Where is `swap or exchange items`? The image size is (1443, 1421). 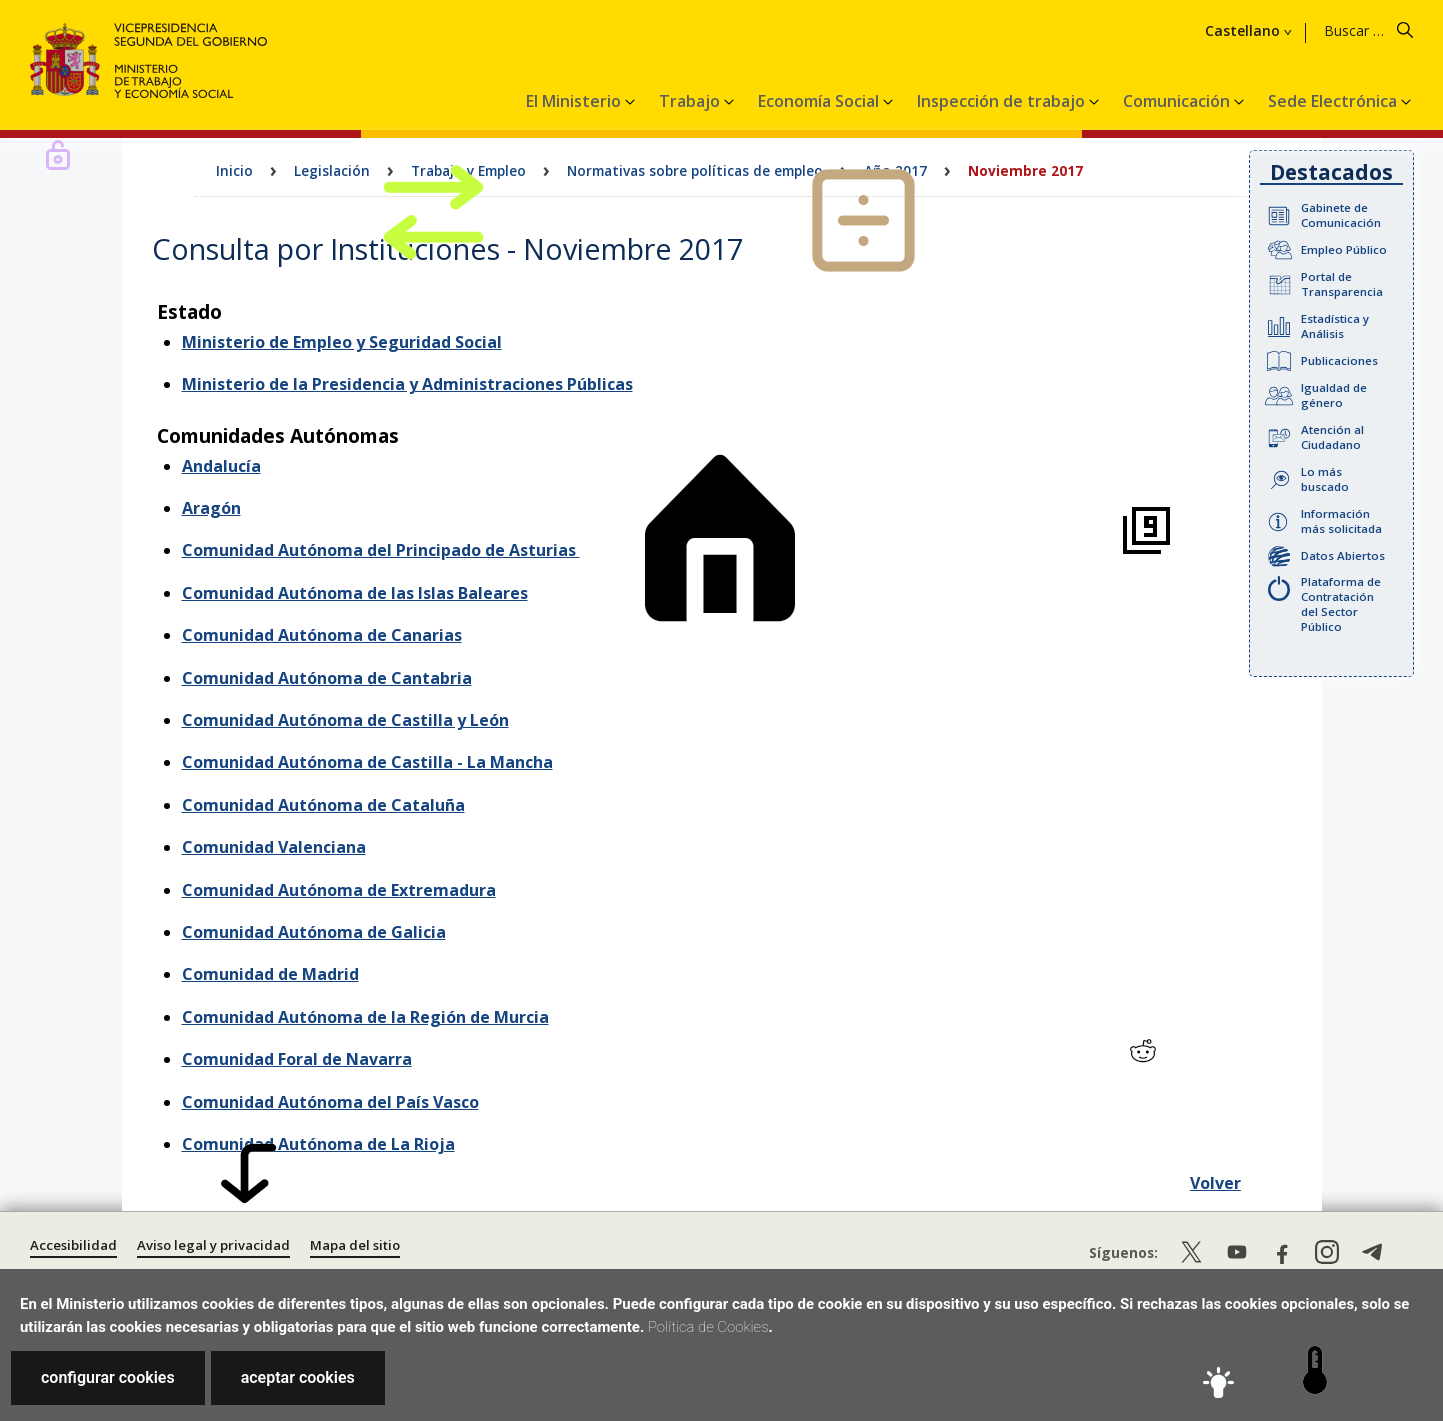 swap or exchange items is located at coordinates (433, 209).